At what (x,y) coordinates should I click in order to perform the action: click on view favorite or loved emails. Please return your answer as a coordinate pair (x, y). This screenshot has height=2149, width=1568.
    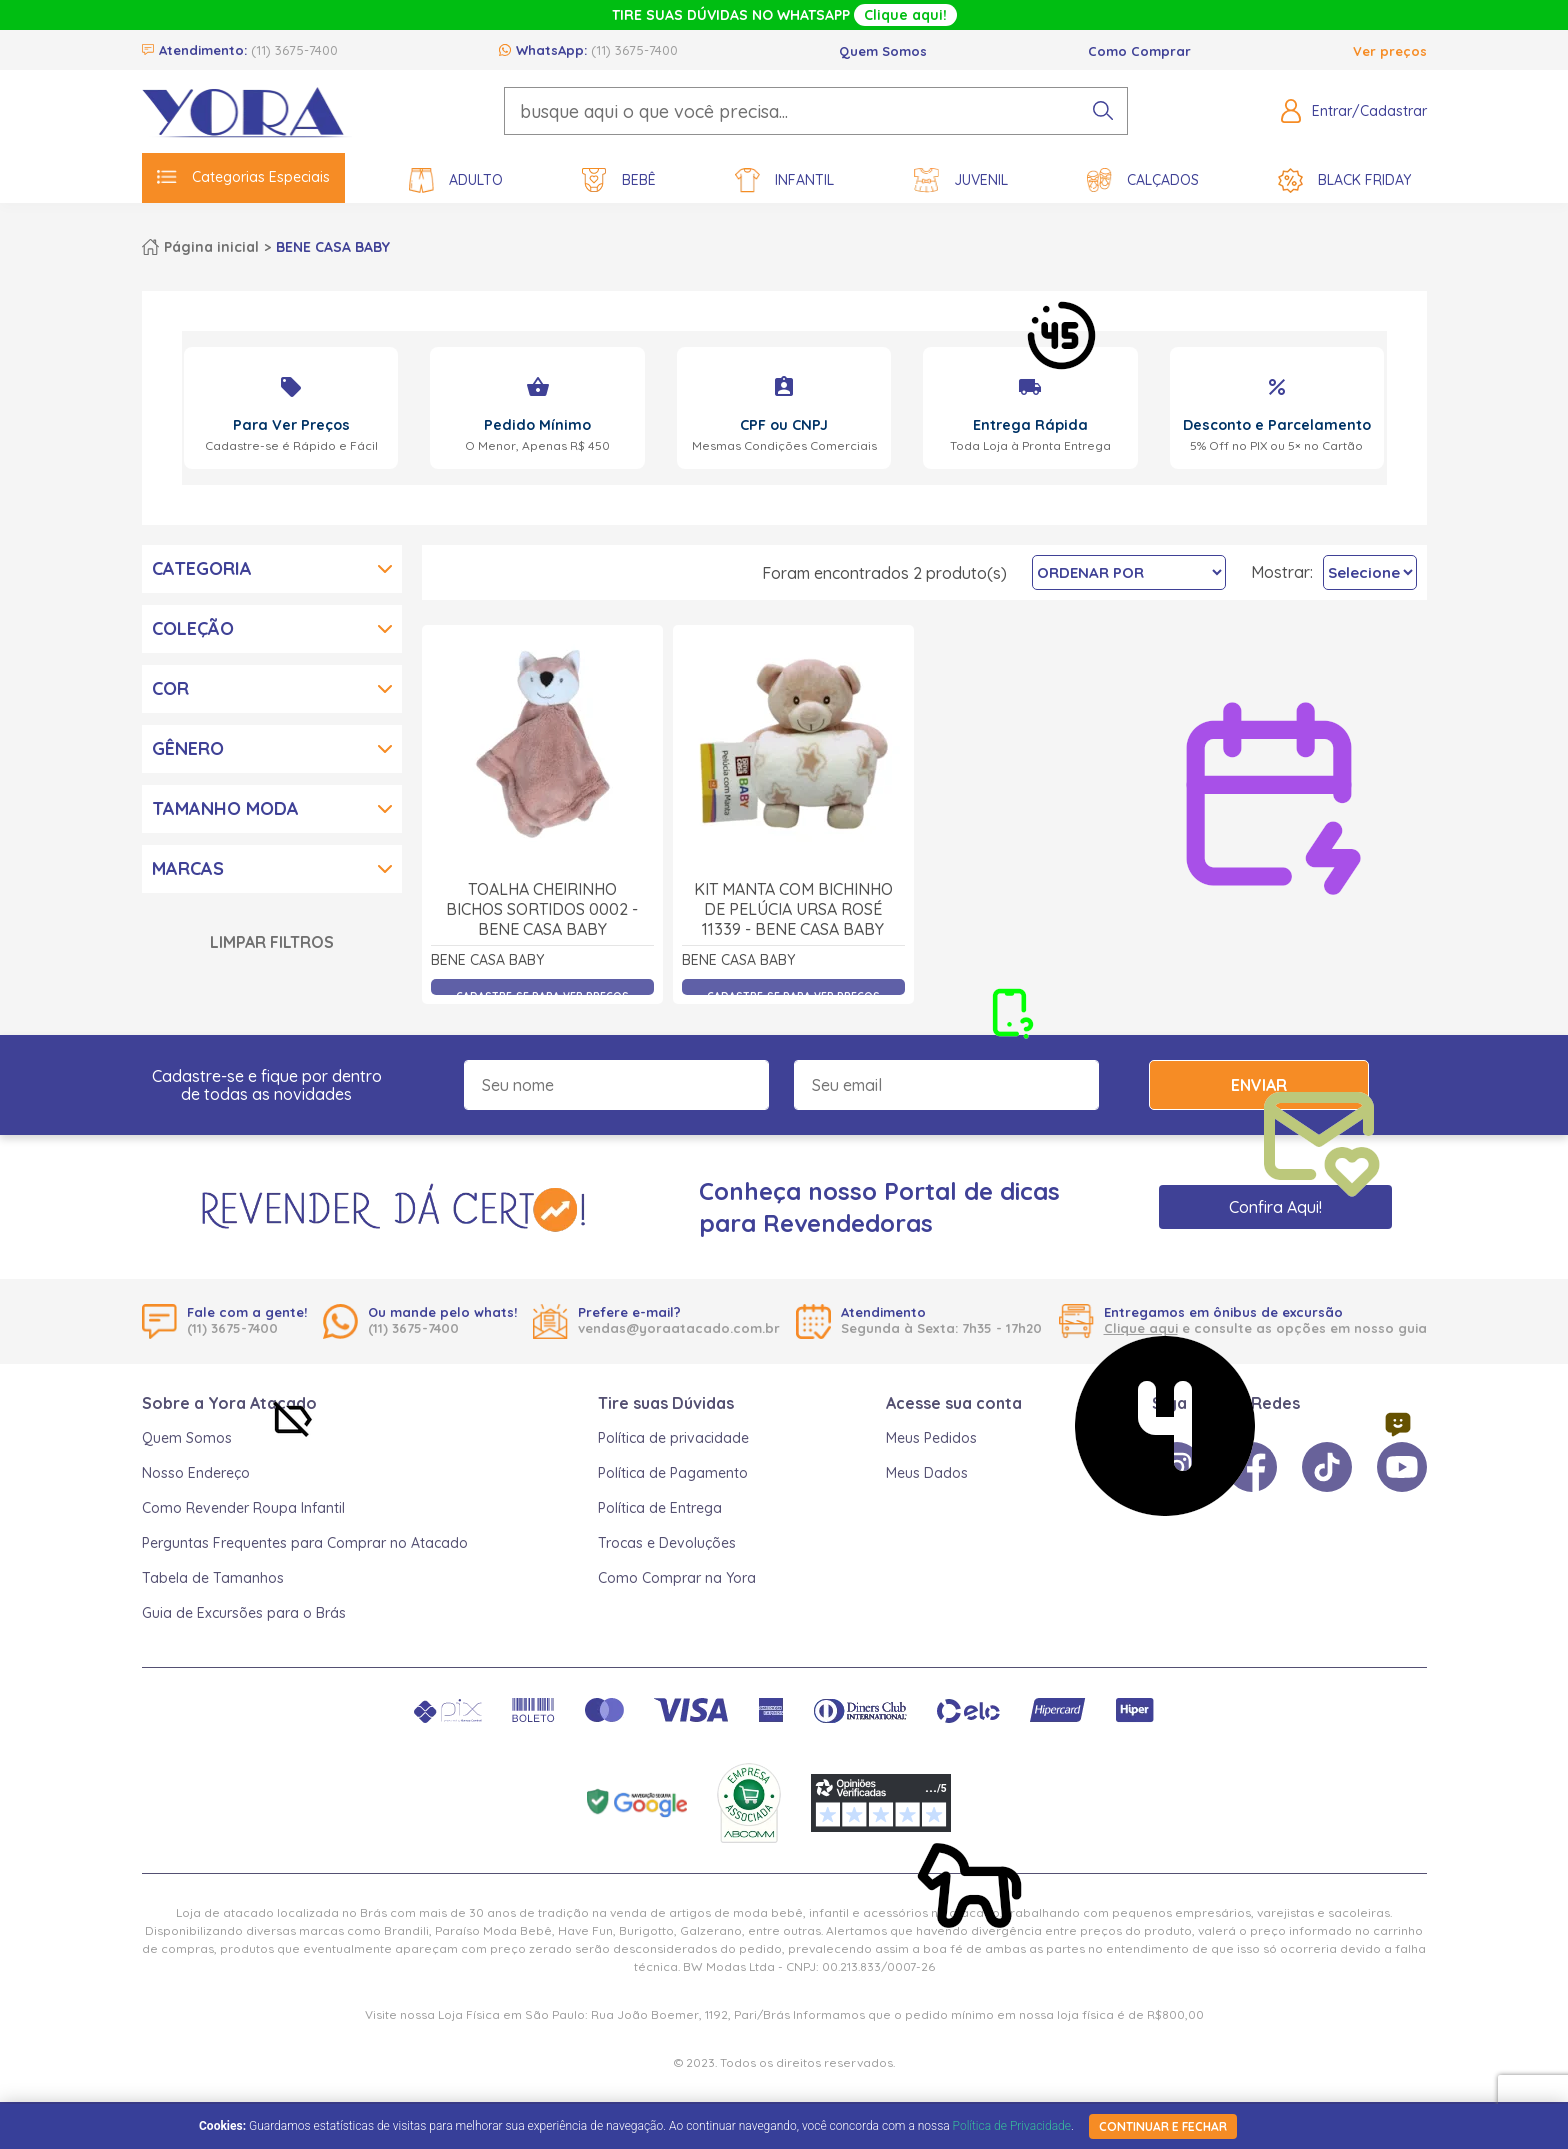
    Looking at the image, I should click on (1319, 1136).